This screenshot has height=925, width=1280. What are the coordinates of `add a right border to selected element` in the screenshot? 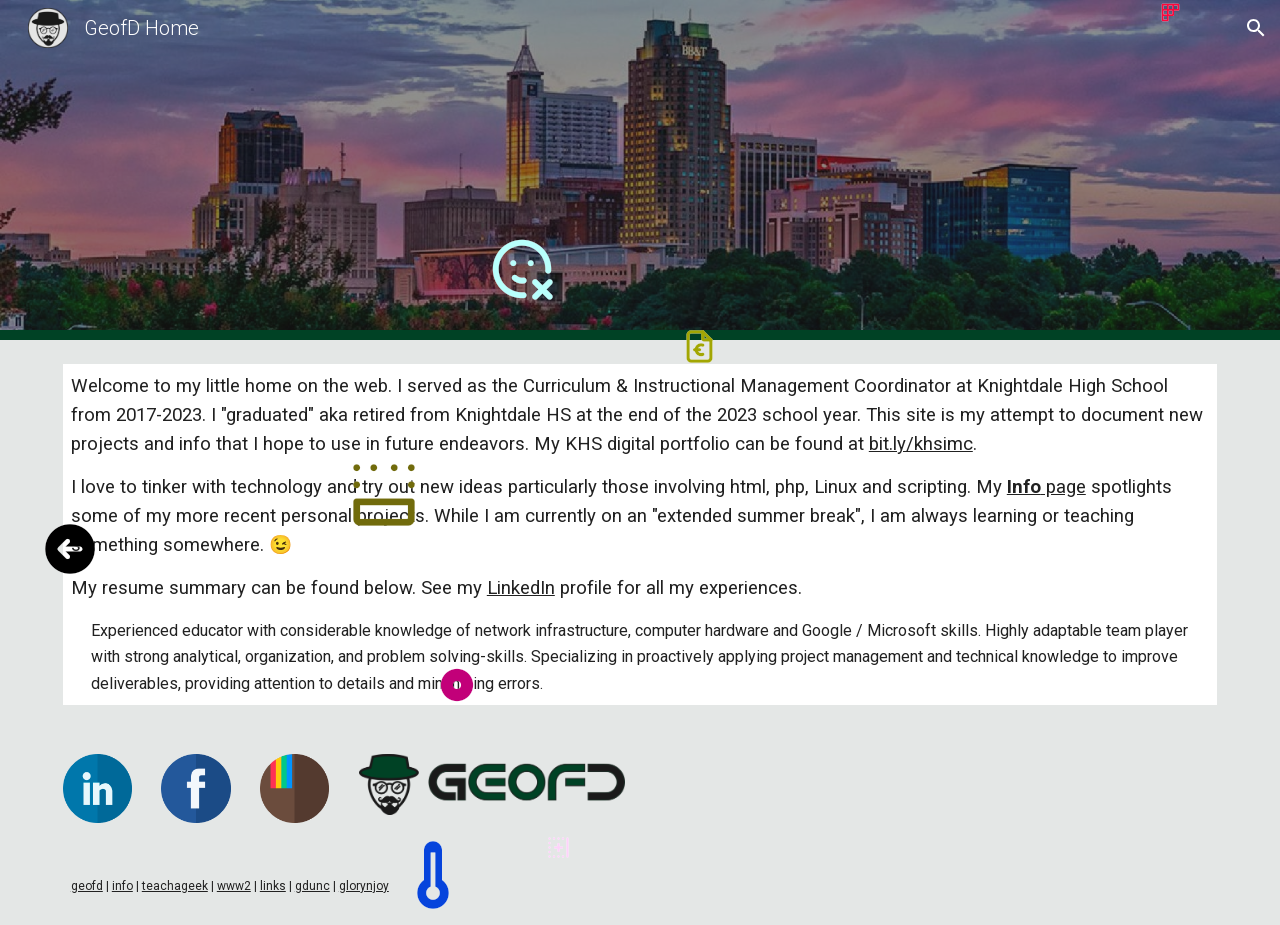 It's located at (558, 847).